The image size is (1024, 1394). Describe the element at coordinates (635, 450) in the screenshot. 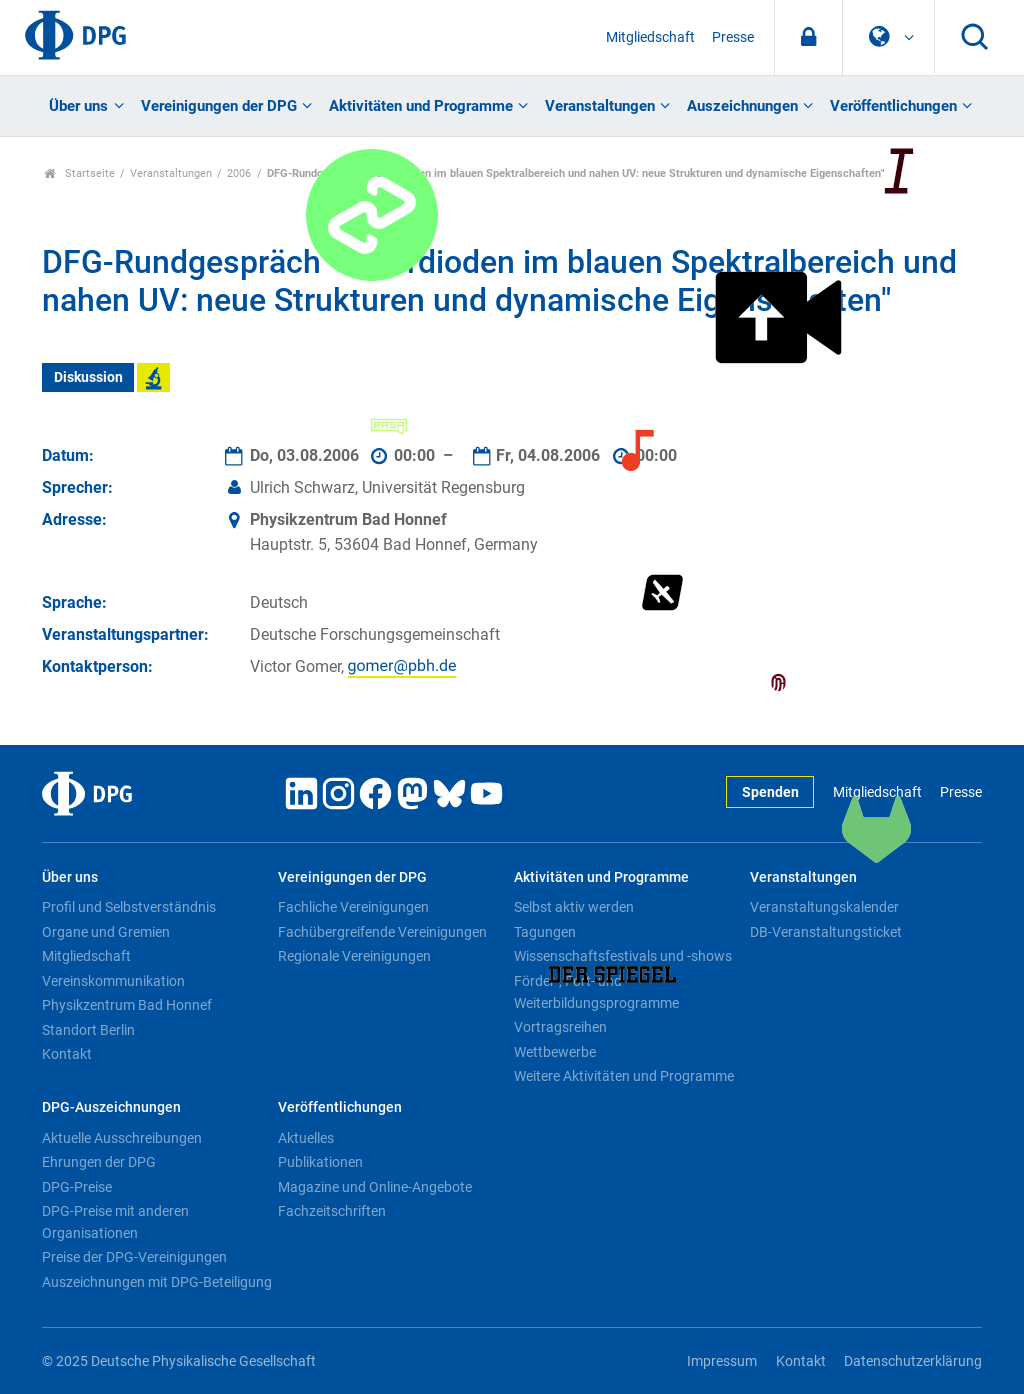

I see `access music library or player` at that location.